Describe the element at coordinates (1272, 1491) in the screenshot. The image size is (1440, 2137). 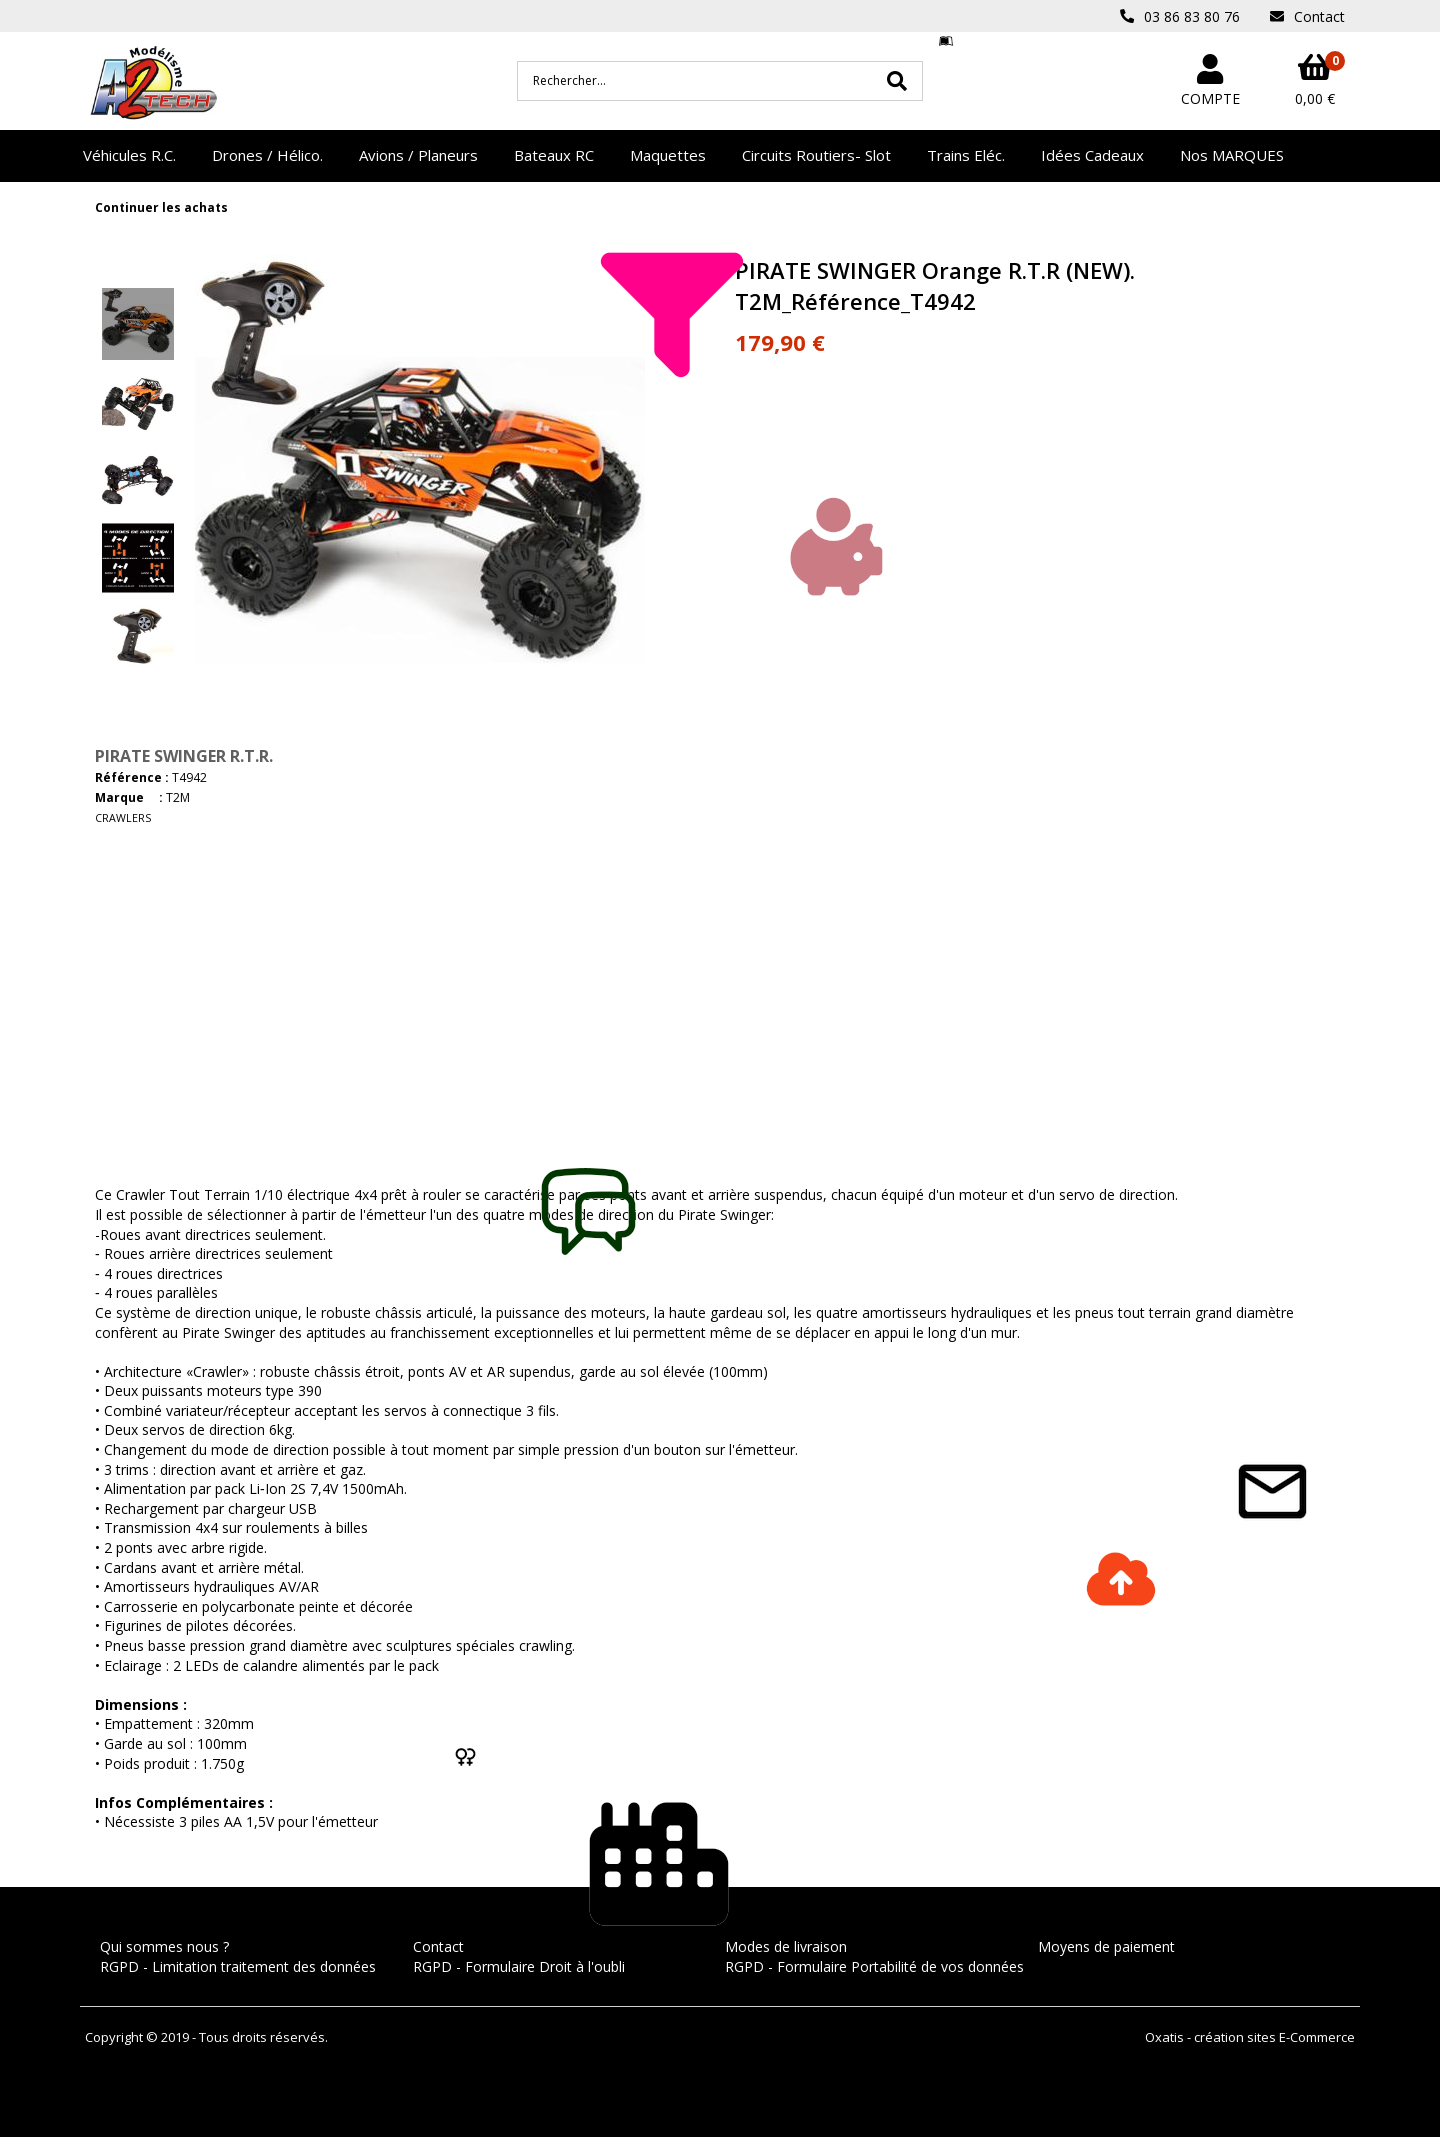
I see `open your email inbox` at that location.